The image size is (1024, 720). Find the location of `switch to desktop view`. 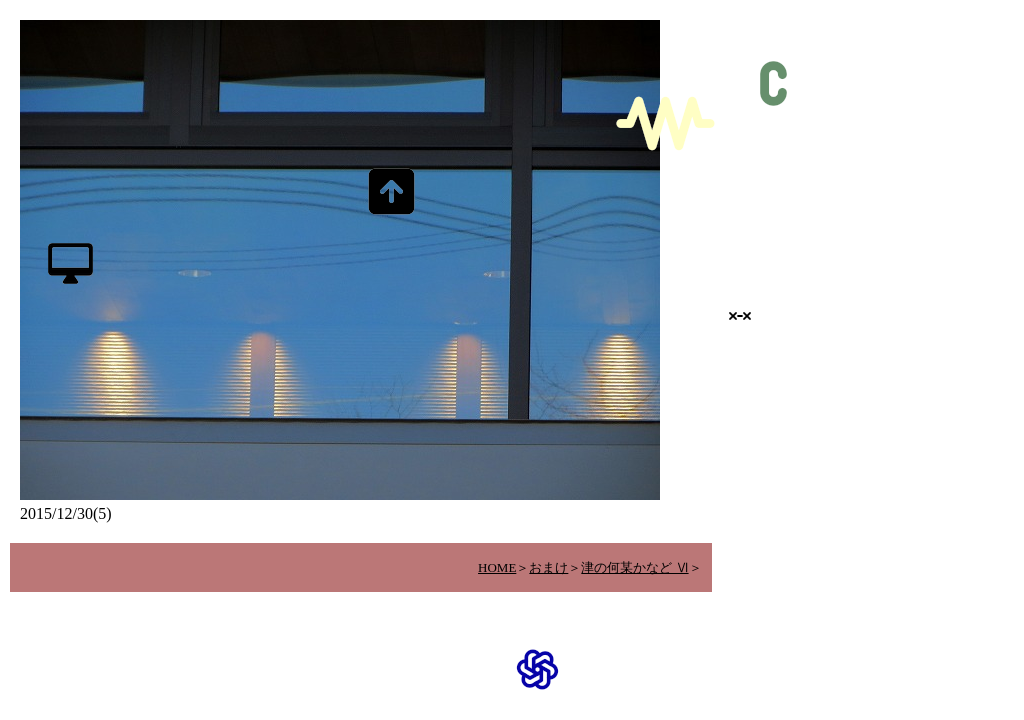

switch to desktop view is located at coordinates (70, 263).